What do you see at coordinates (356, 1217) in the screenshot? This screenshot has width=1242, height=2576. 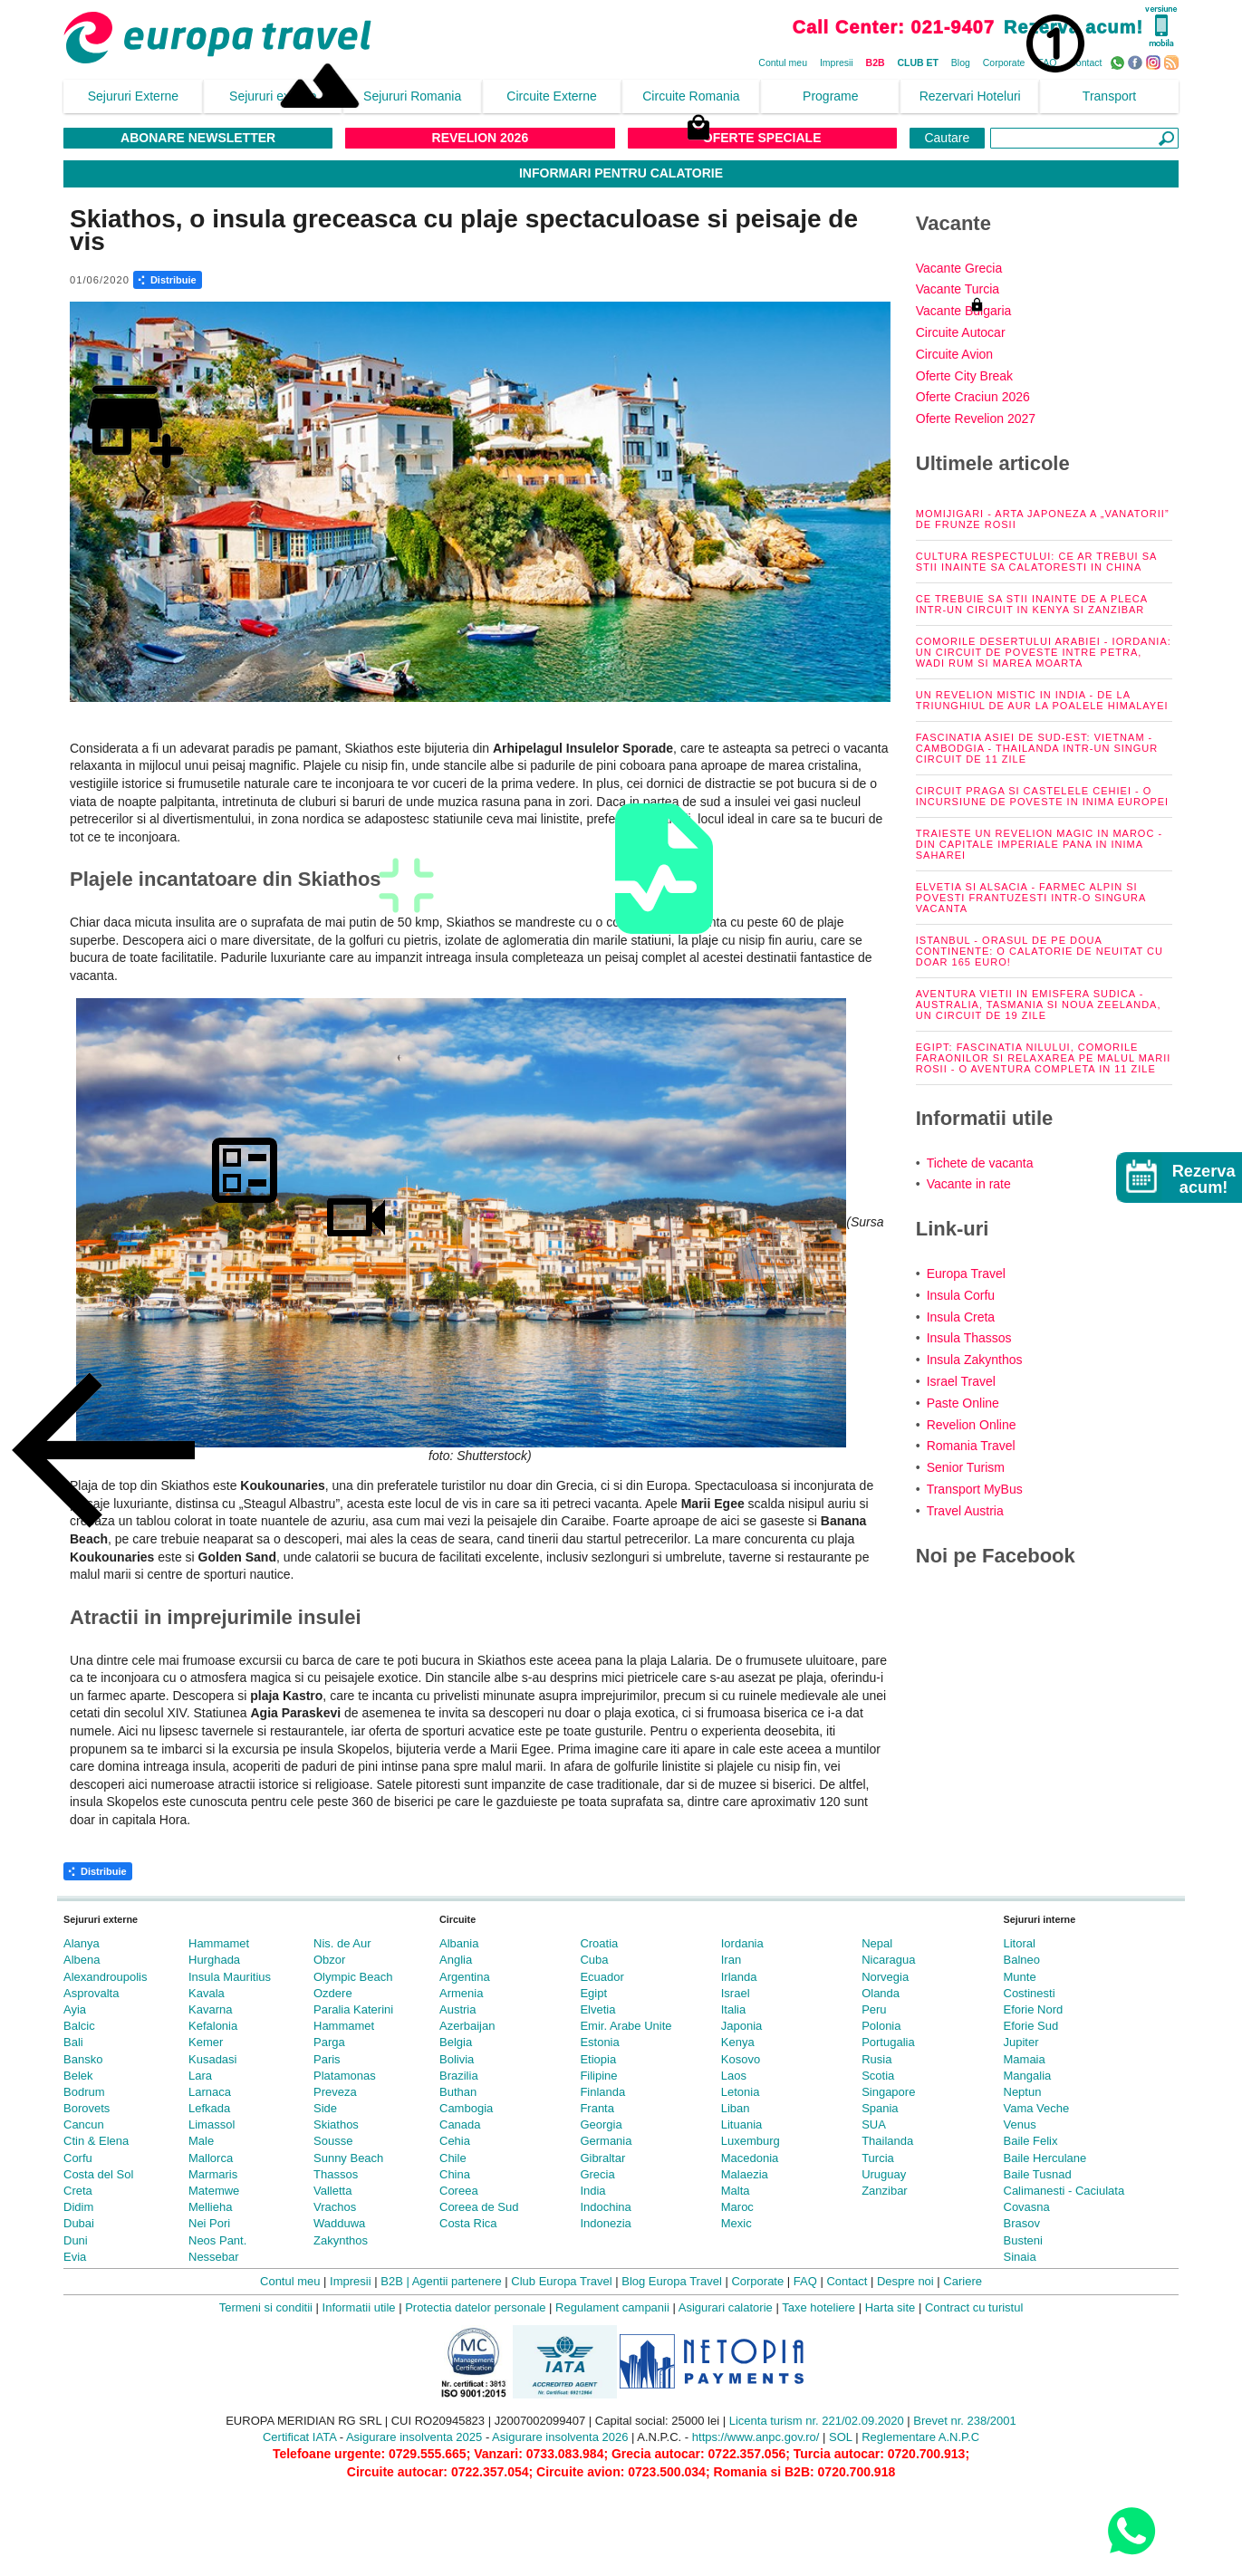 I see `start a video call` at bounding box center [356, 1217].